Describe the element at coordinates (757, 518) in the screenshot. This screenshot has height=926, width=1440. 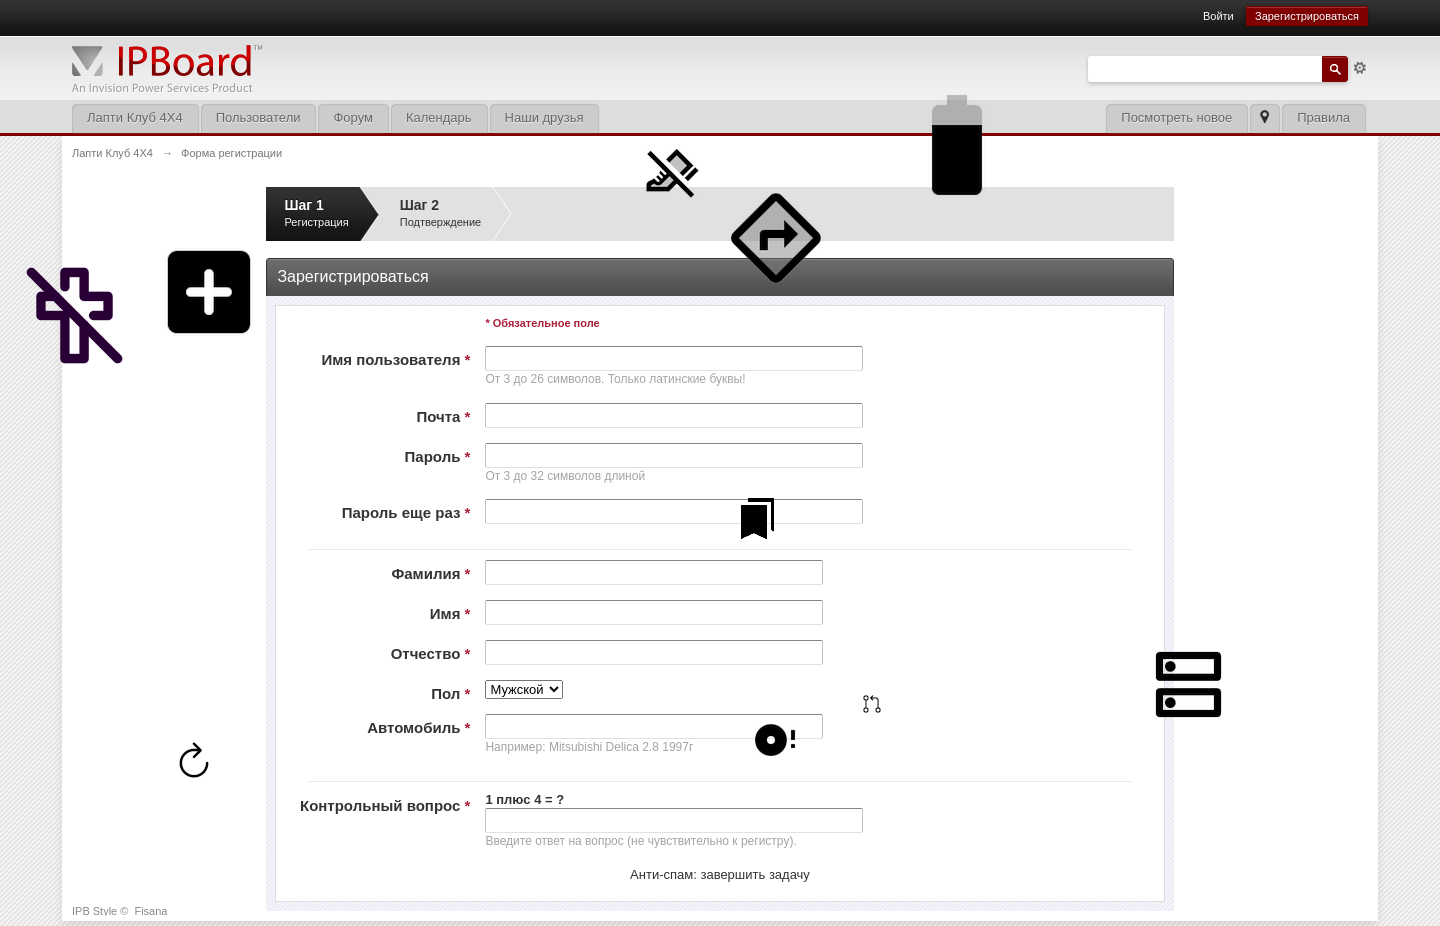
I see `view your saved bookmarks` at that location.